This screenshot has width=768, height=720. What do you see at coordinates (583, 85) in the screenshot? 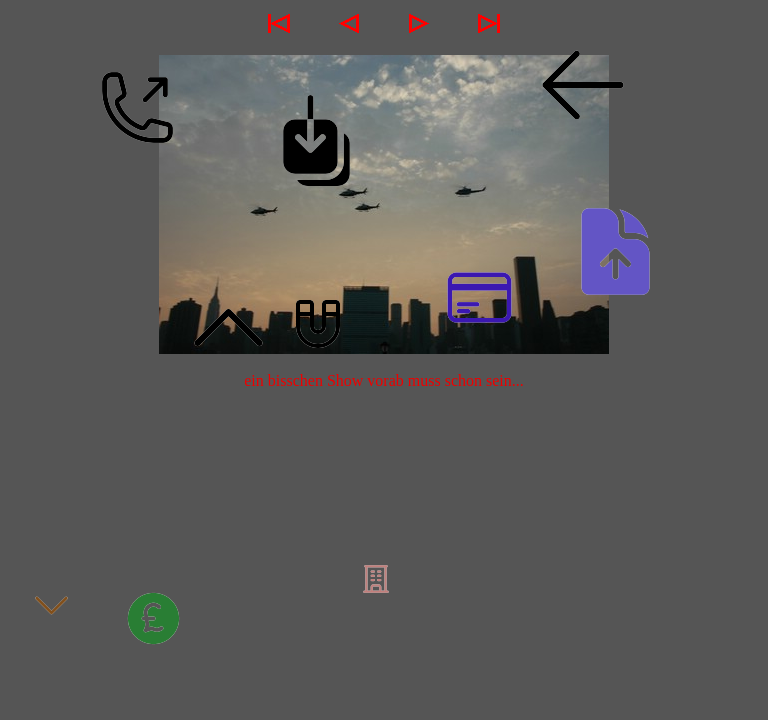
I see `go back to the previous screen` at bounding box center [583, 85].